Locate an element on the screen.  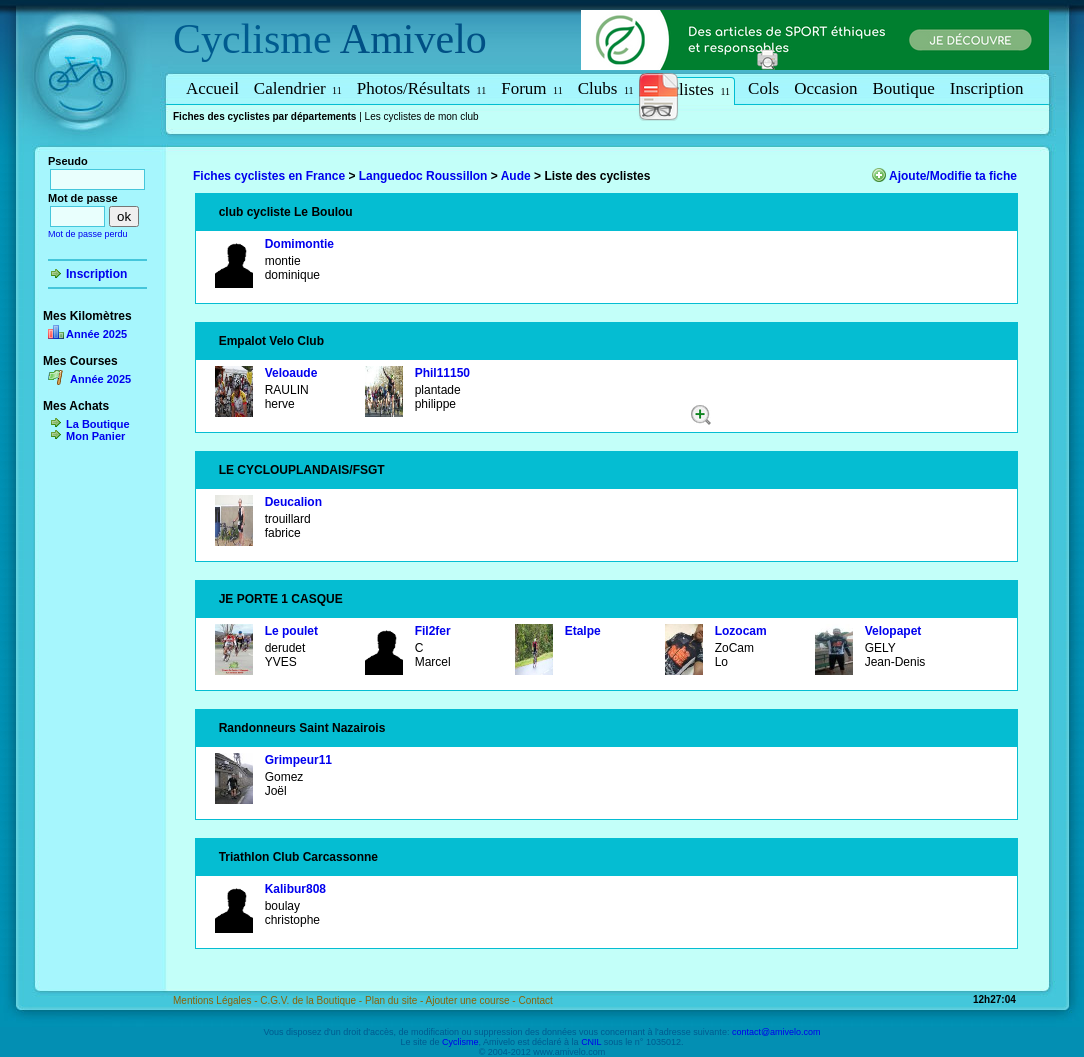
zoom to fit content in view is located at coordinates (701, 415).